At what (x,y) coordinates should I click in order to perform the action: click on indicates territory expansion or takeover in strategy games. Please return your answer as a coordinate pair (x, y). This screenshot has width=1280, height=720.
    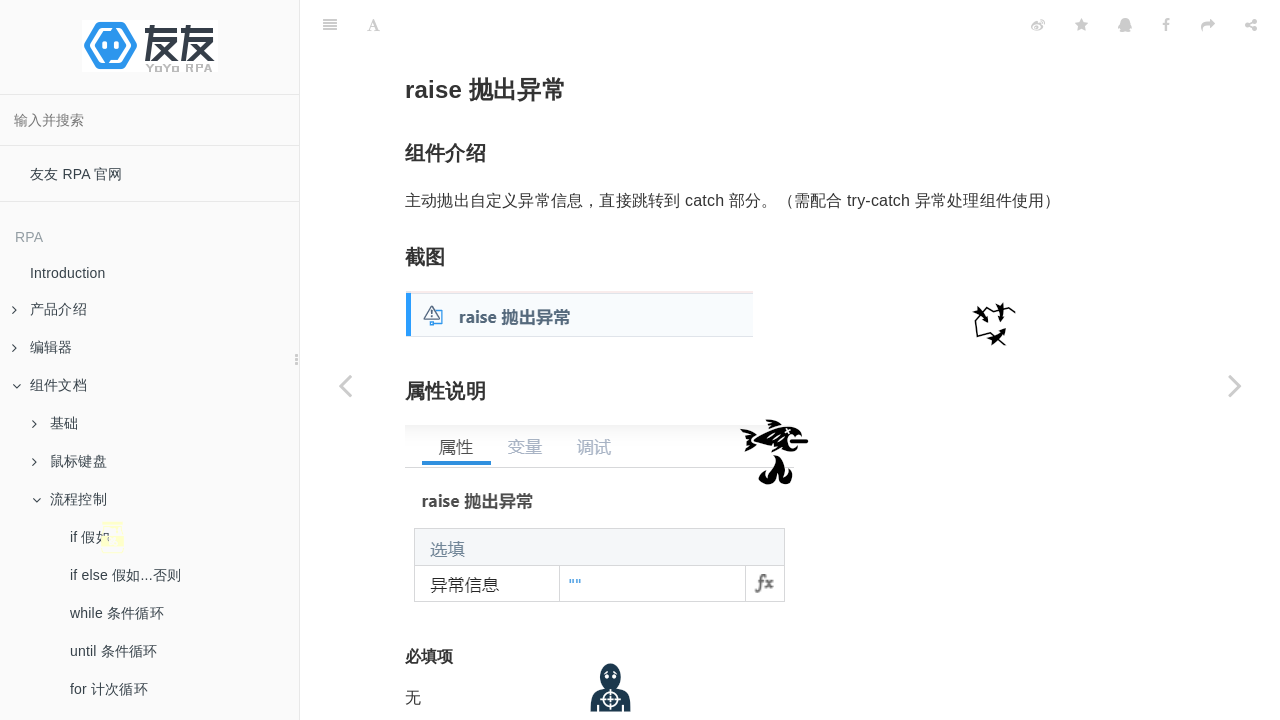
    Looking at the image, I should click on (993, 323).